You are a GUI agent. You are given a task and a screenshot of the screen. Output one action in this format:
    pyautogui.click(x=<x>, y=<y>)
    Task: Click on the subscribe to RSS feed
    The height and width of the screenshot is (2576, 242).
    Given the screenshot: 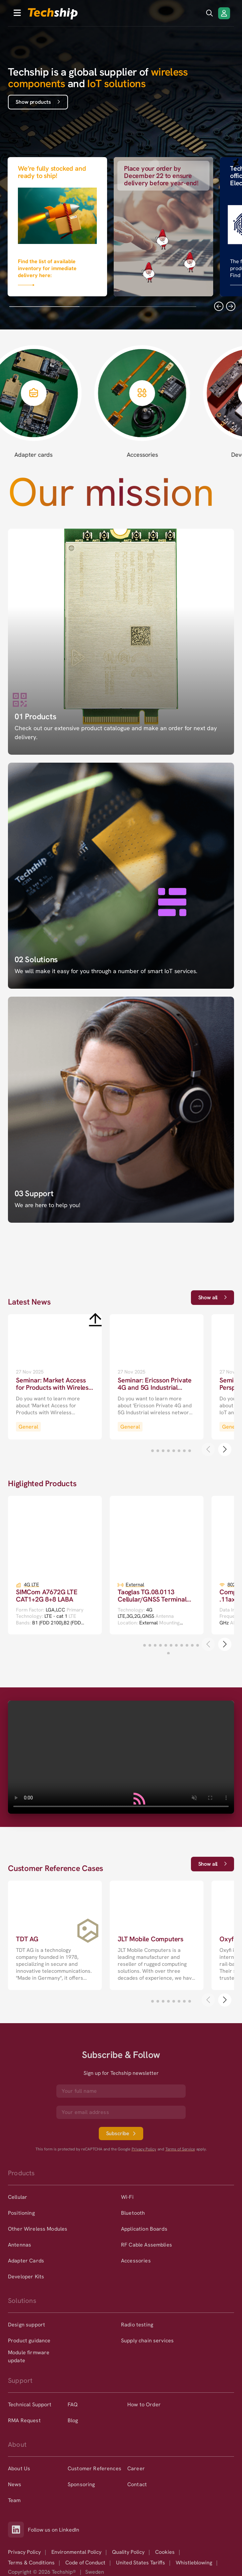 What is the action you would take?
    pyautogui.click(x=139, y=1798)
    